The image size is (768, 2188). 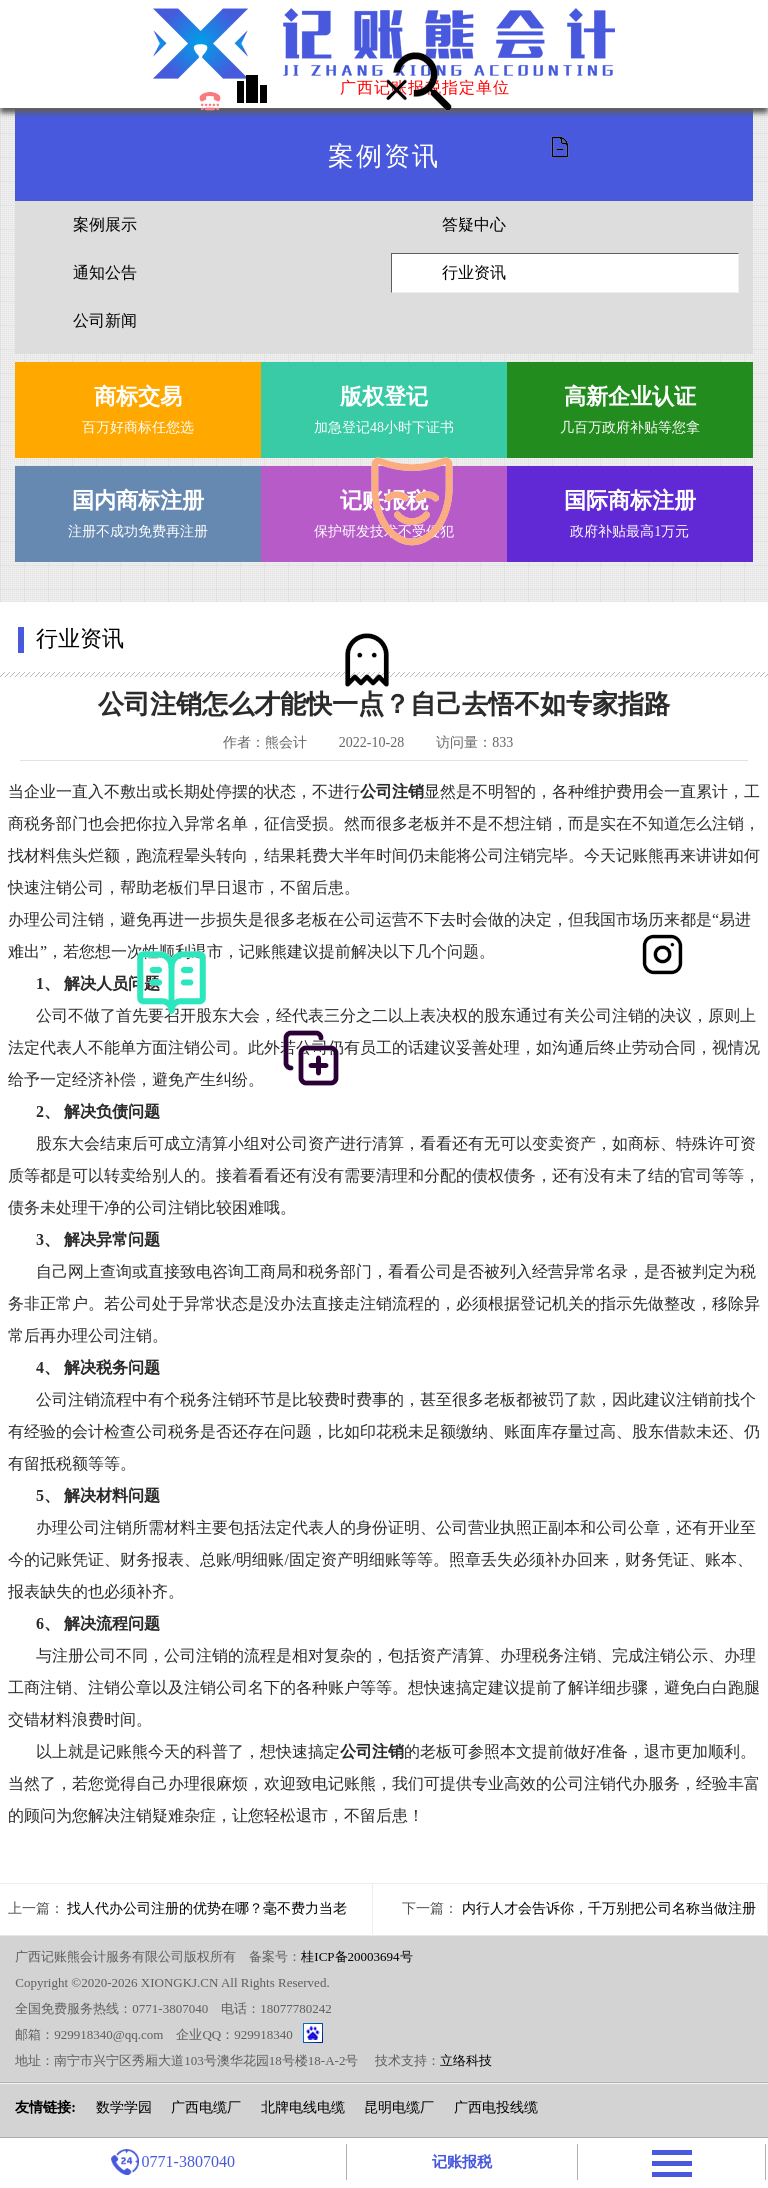 I want to click on access theater or entertainment mode, so click(x=412, y=498).